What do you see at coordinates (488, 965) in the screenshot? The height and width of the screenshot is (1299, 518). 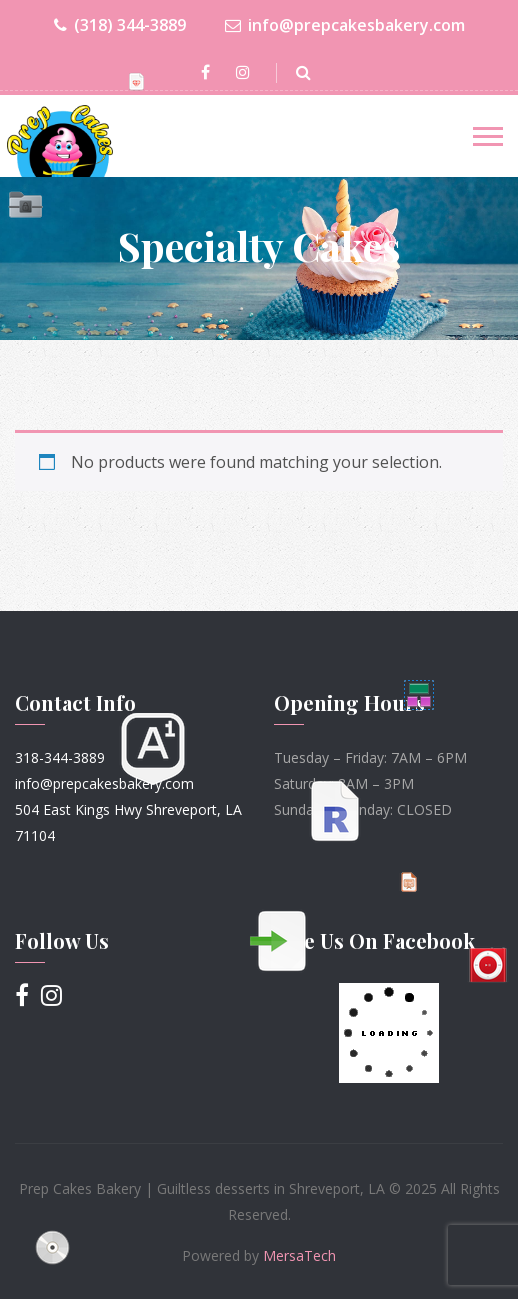 I see `indicates a connected iPod shuffle device` at bounding box center [488, 965].